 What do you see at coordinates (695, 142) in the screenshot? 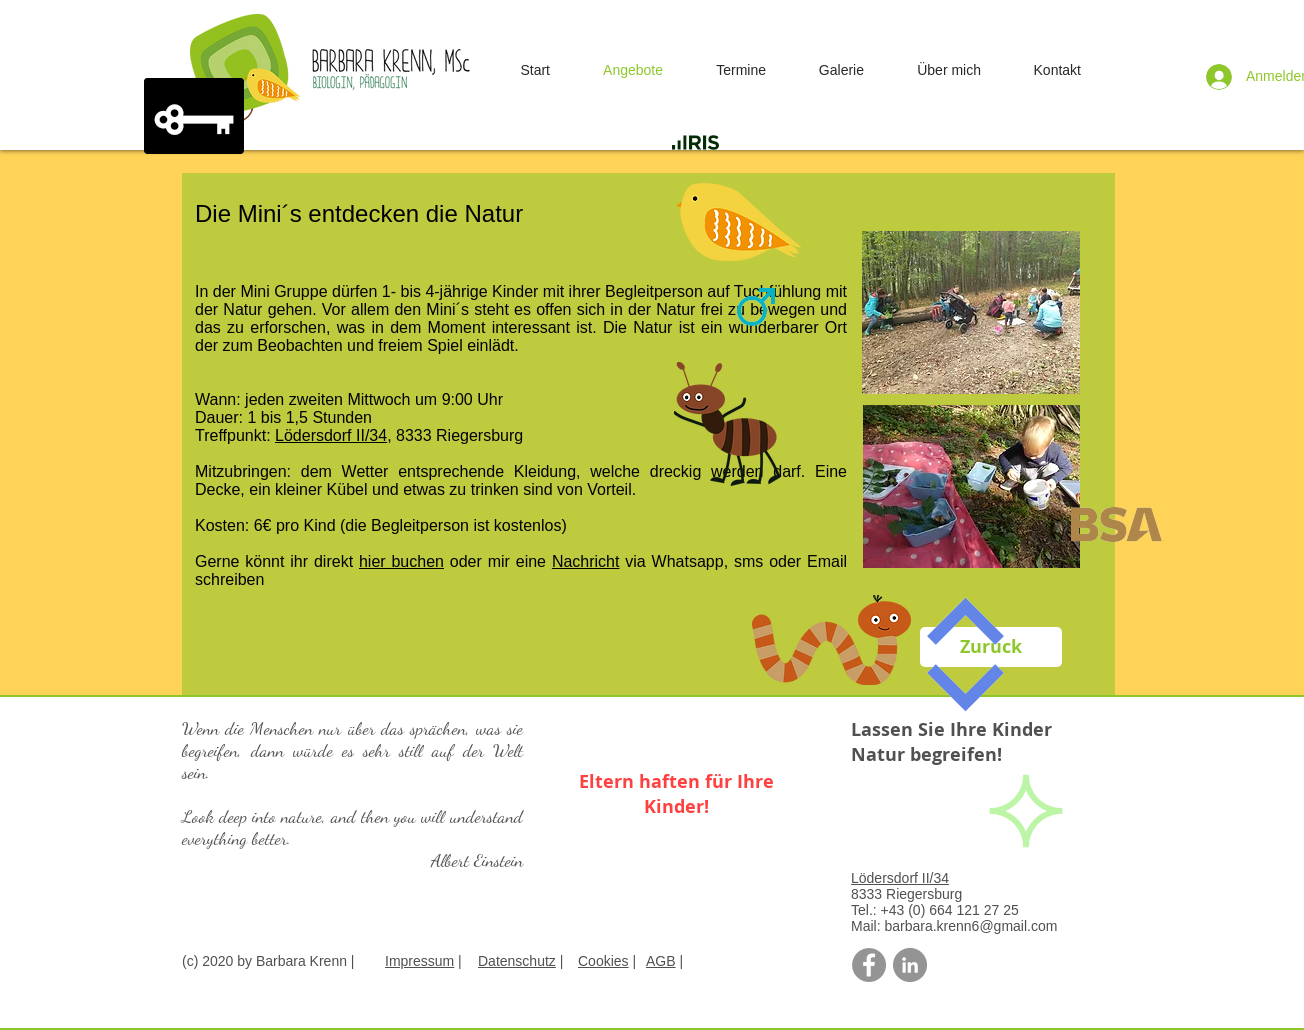
I see `iris brand logo` at bounding box center [695, 142].